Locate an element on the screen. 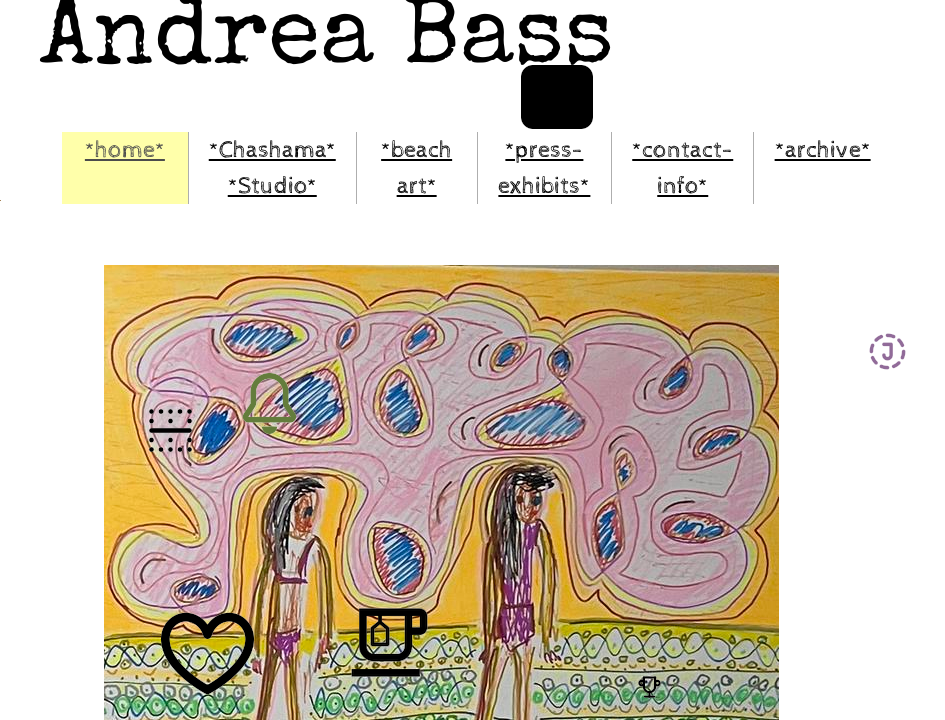  like or favorite an item is located at coordinates (207, 653).